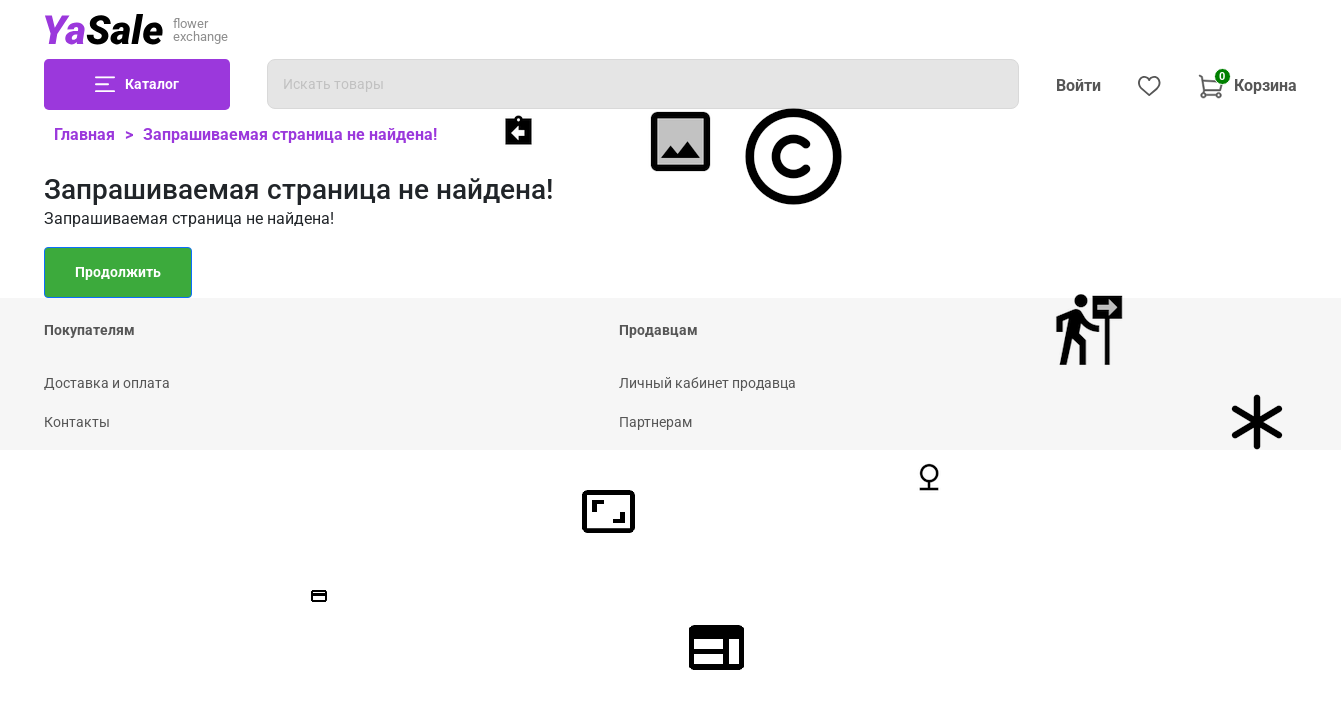 The width and height of the screenshot is (1341, 720). What do you see at coordinates (319, 596) in the screenshot?
I see `access payment methods` at bounding box center [319, 596].